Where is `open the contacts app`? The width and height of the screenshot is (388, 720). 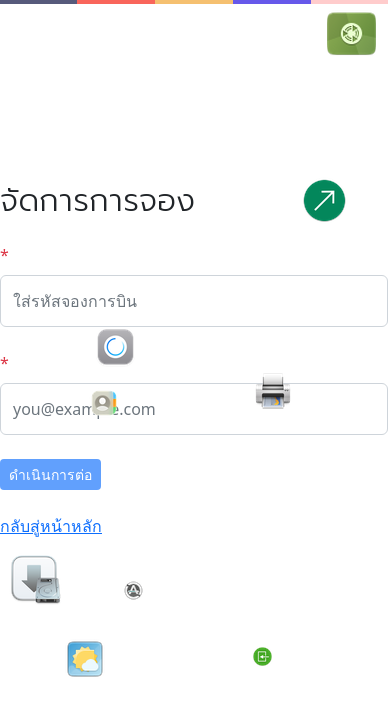
open the contacts app is located at coordinates (104, 403).